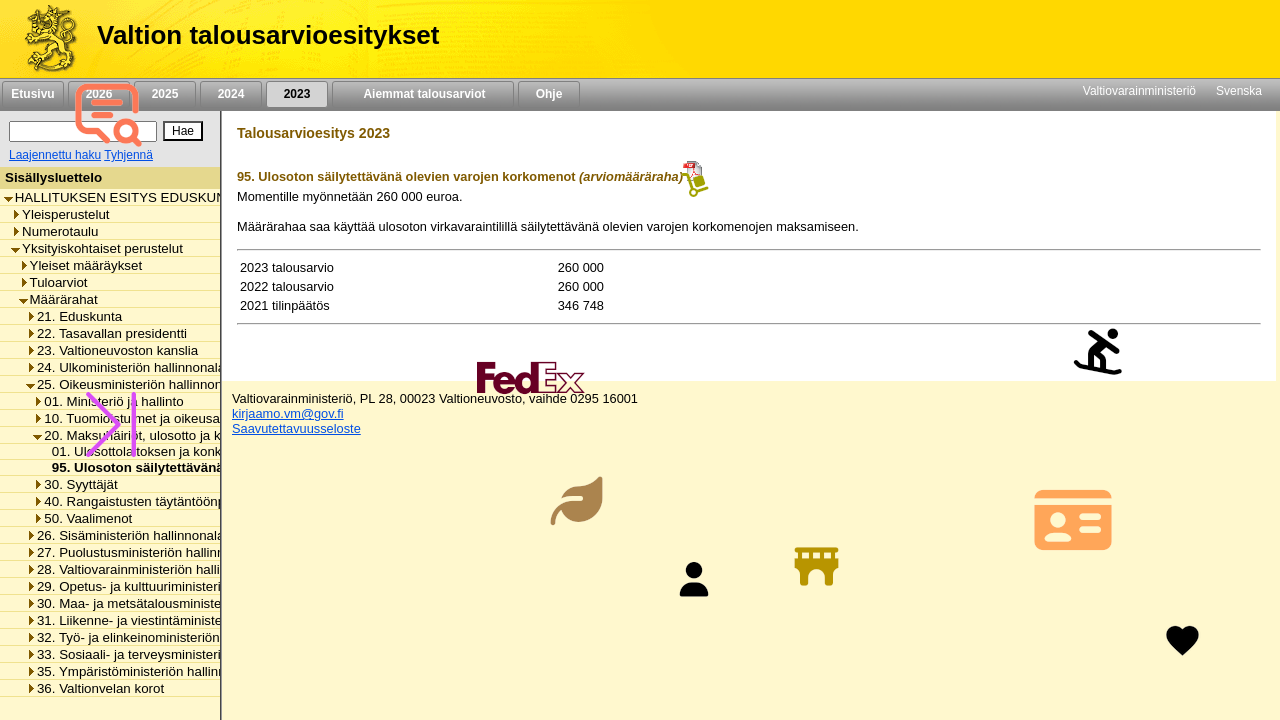 This screenshot has width=1280, height=720. Describe the element at coordinates (1100, 351) in the screenshot. I see `access snowboarding or winter sports content` at that location.